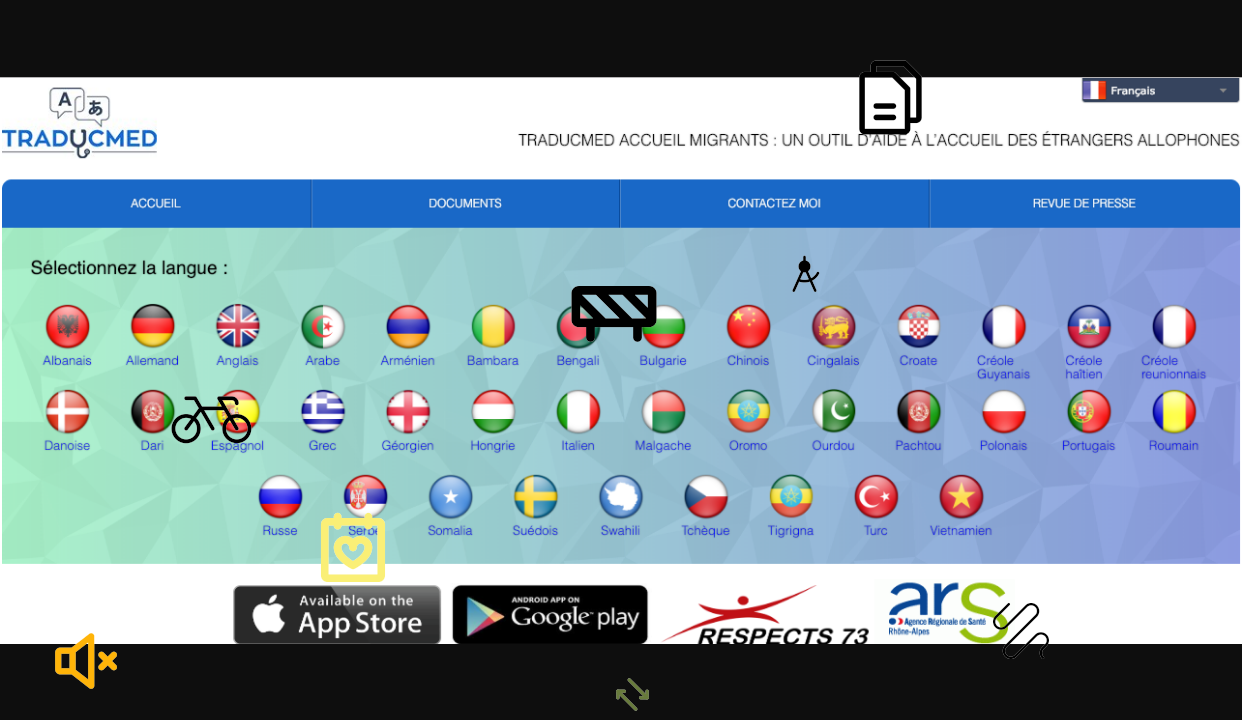 Image resolution: width=1242 pixels, height=720 pixels. I want to click on access drawing or measurement tools, so click(804, 274).